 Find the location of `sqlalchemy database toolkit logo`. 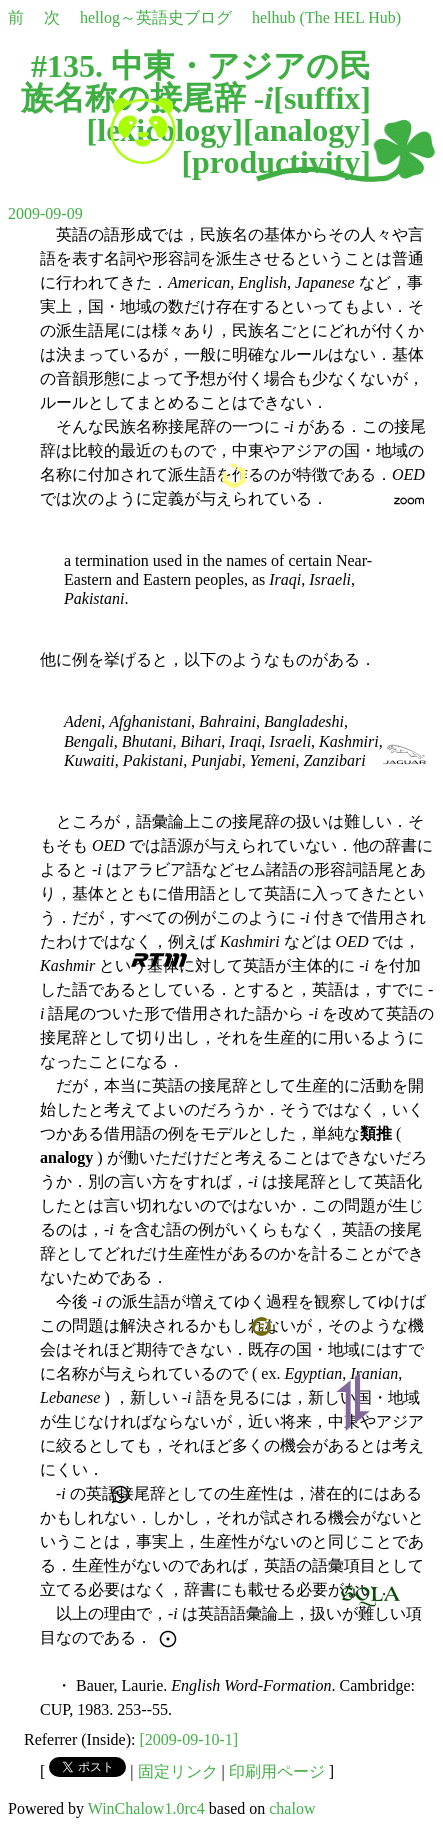

sqlalchemy database toolkit logo is located at coordinates (370, 1596).